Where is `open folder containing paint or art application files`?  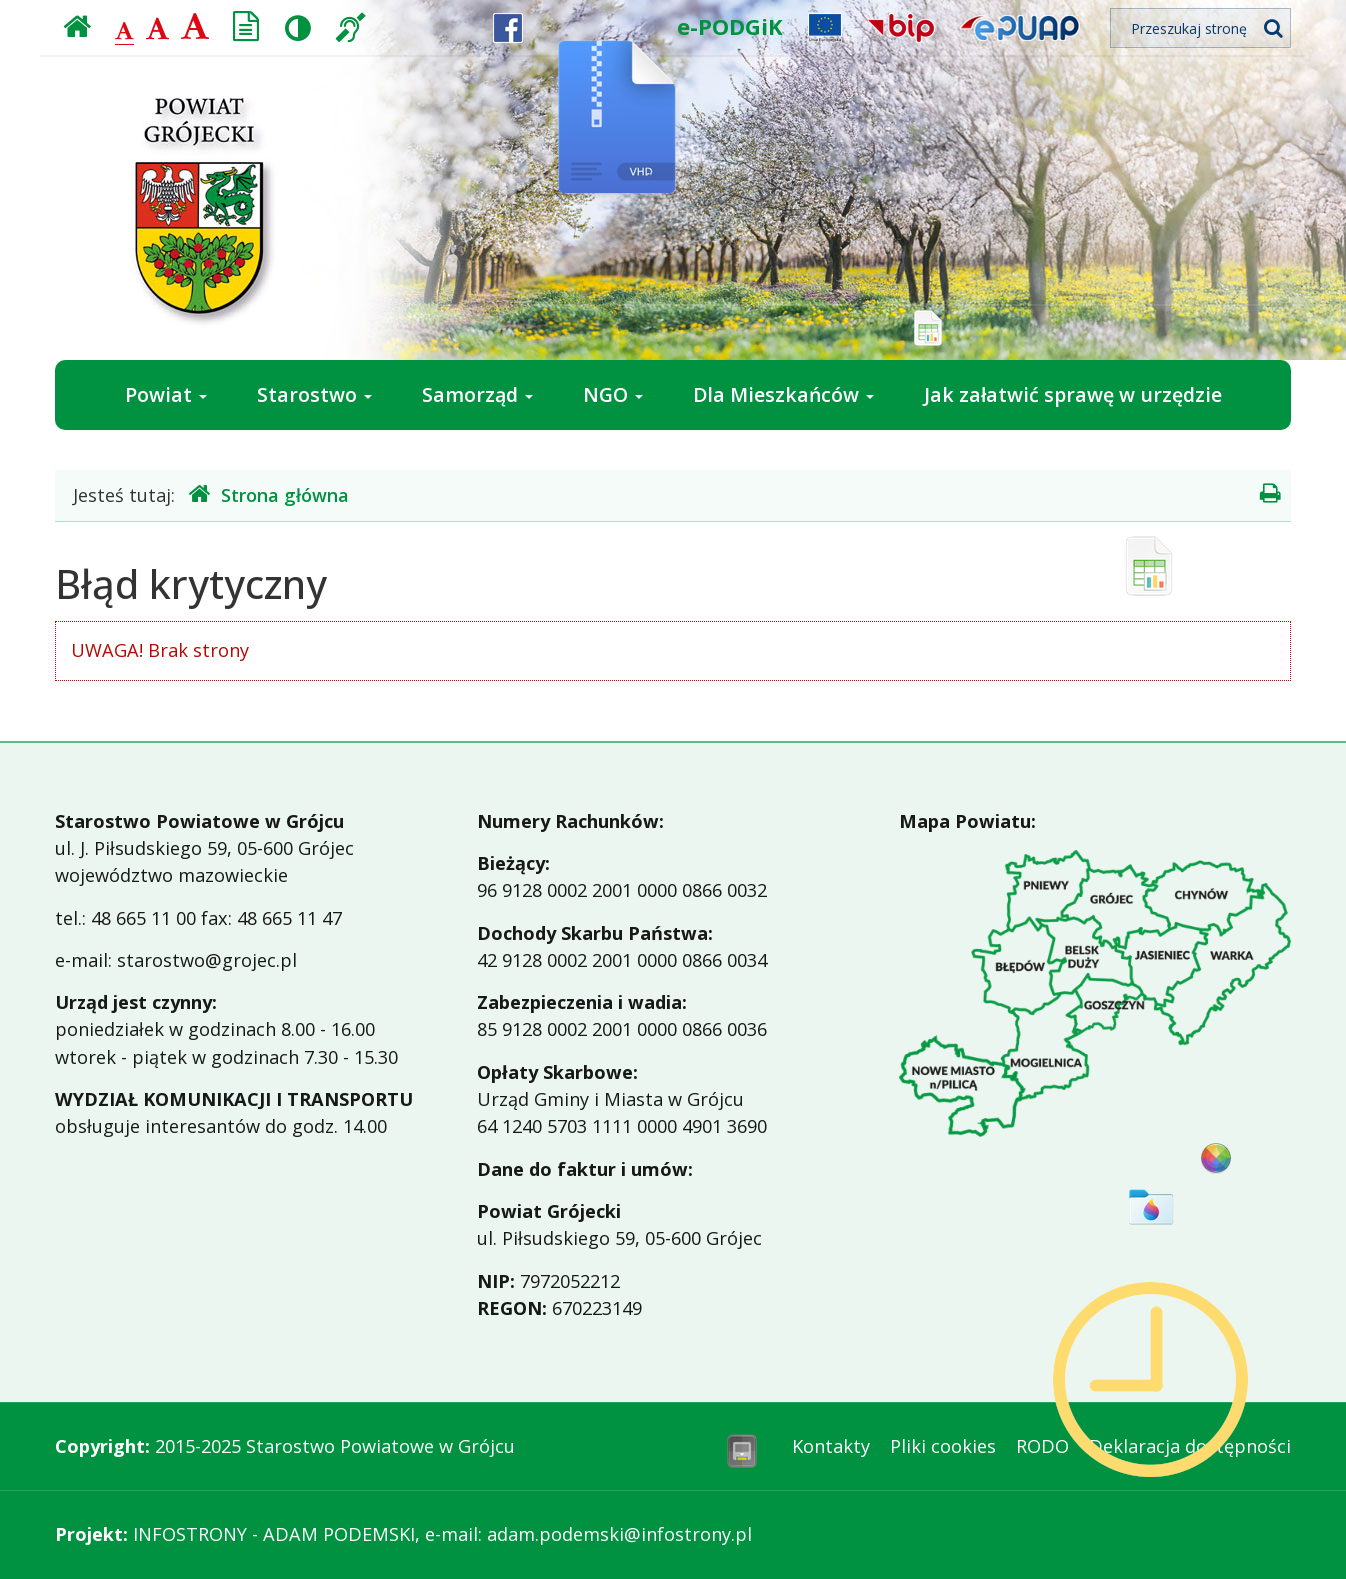
open folder containing paint or art application files is located at coordinates (1151, 1208).